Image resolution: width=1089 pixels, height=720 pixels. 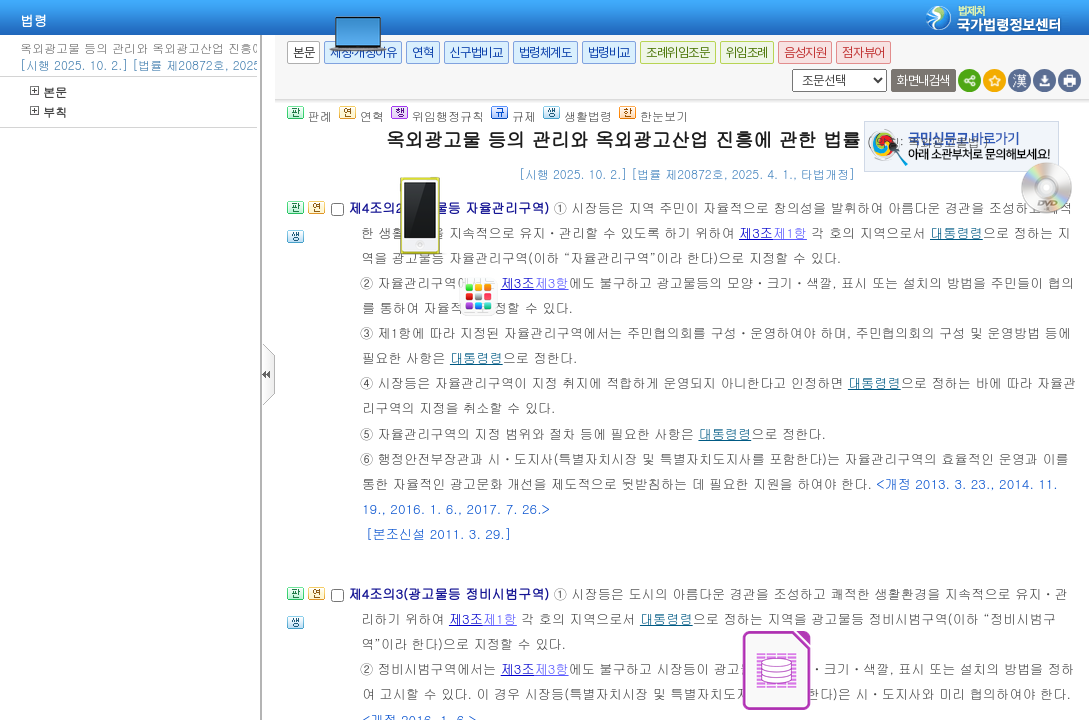 I want to click on indicates a blank DVD-R disc ready for burning, so click(x=1046, y=188).